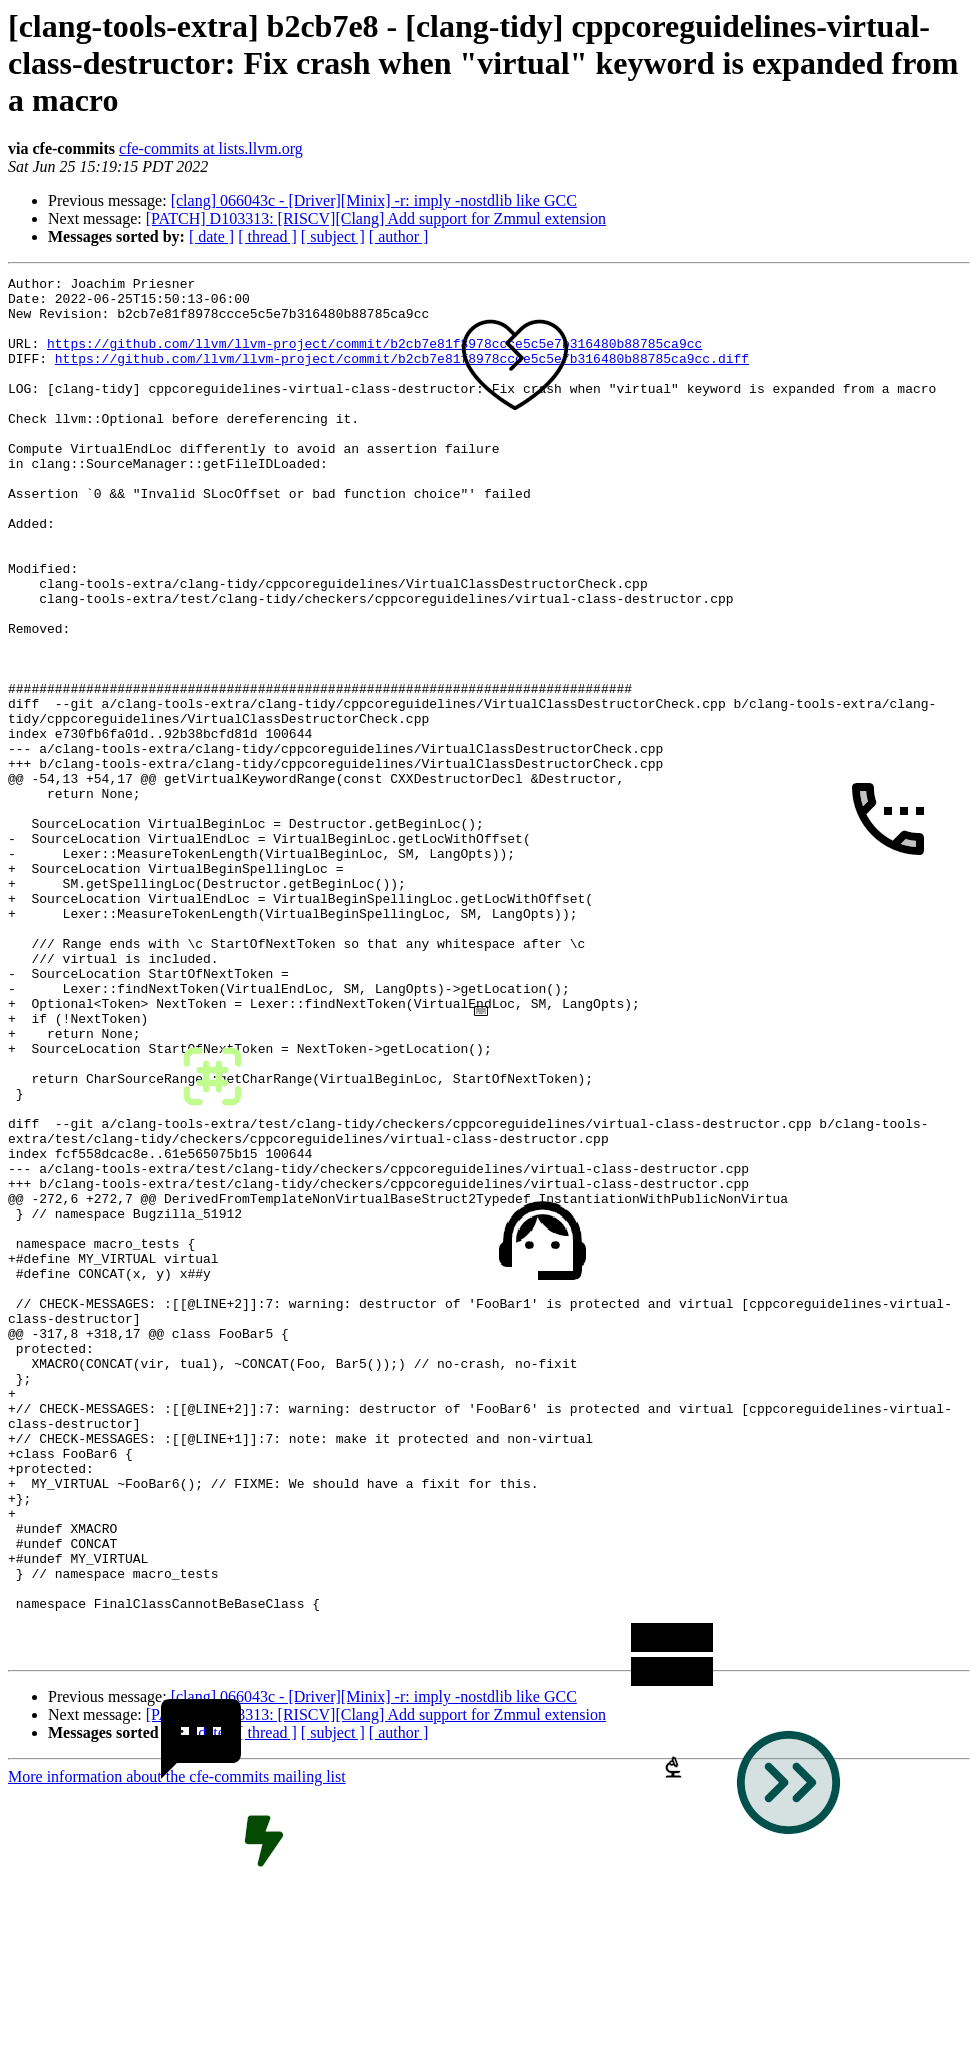 The width and height of the screenshot is (978, 2070). What do you see at coordinates (201, 1739) in the screenshot?
I see `open text messaging app` at bounding box center [201, 1739].